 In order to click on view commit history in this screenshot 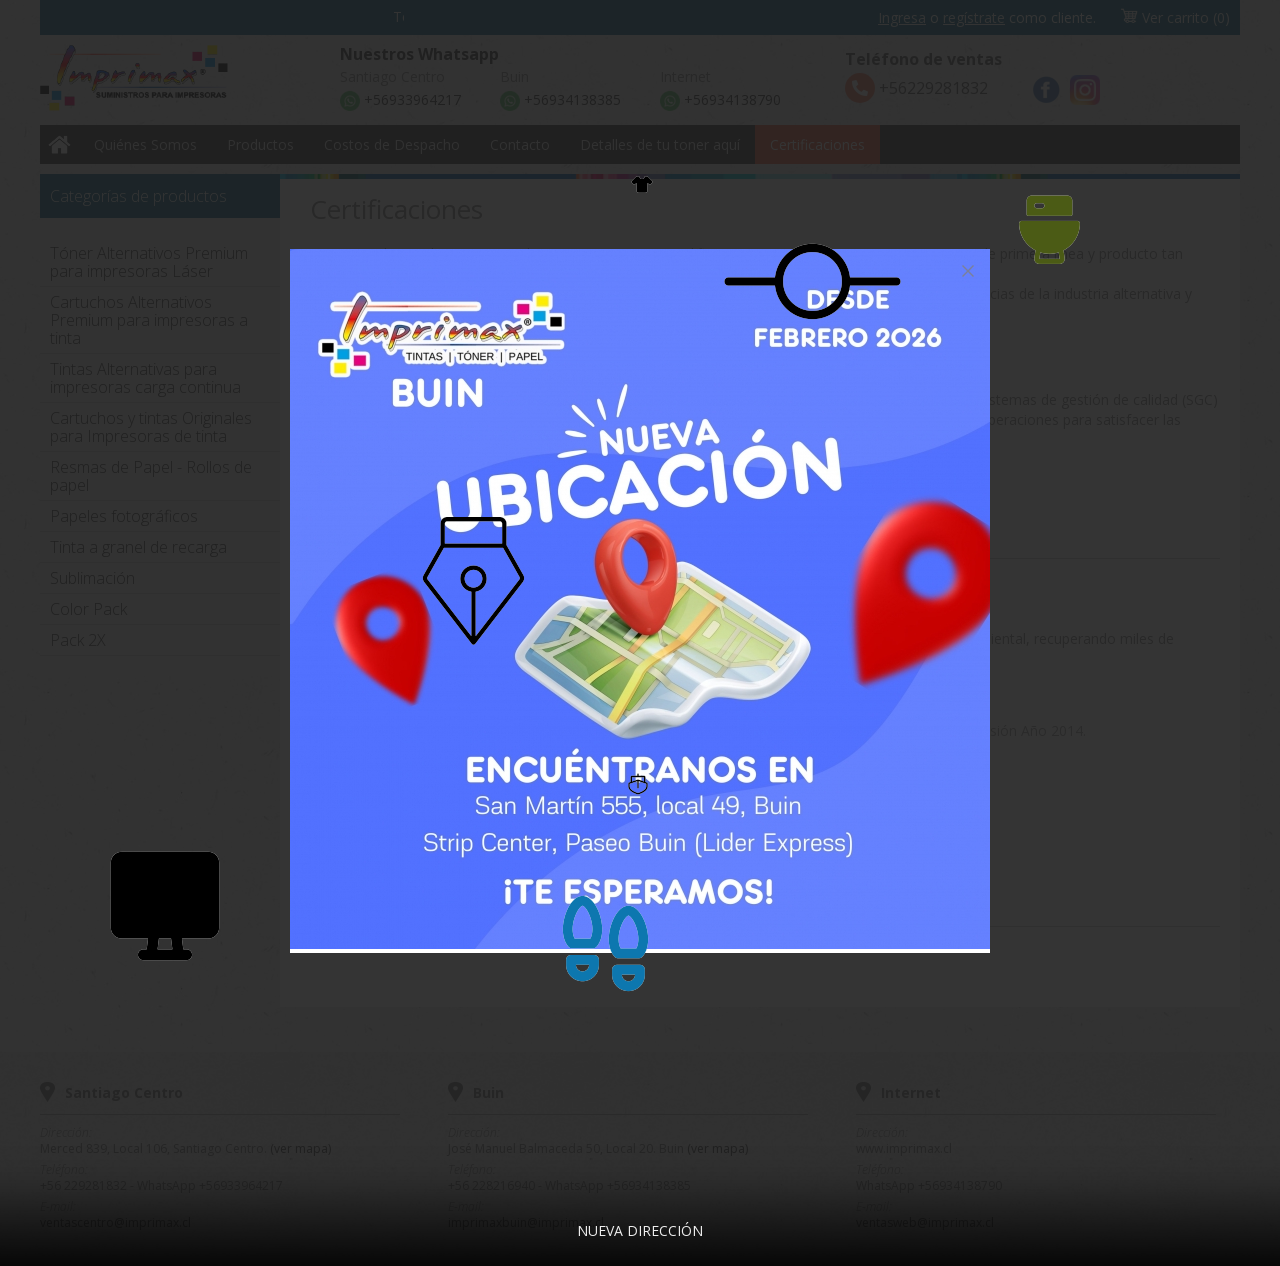, I will do `click(812, 281)`.